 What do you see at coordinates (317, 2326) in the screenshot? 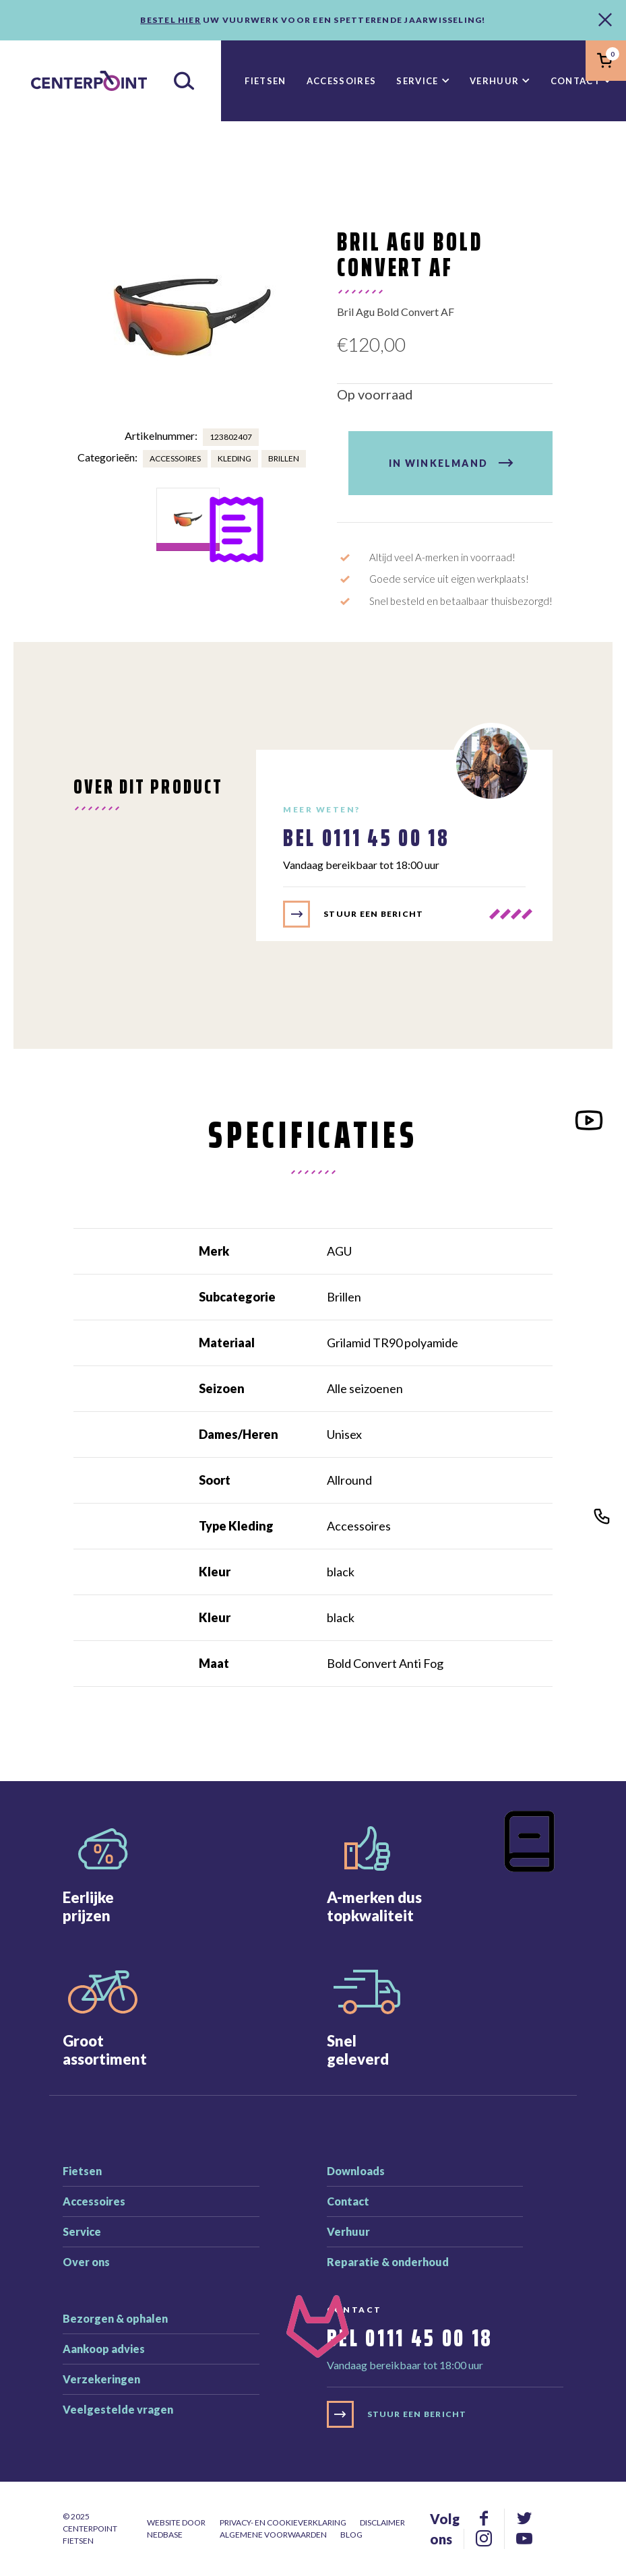
I see `link to GitLab repository` at bounding box center [317, 2326].